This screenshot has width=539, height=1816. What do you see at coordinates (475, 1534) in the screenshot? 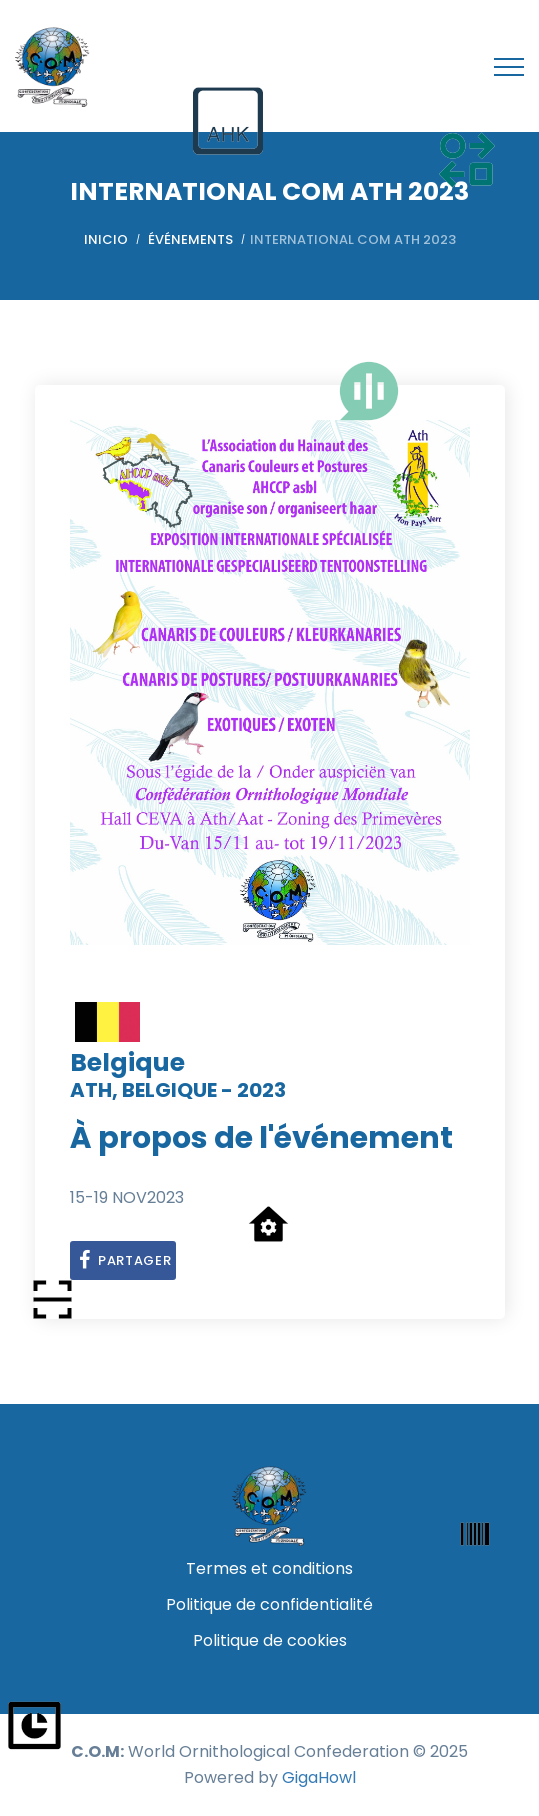
I see `scan a barcode` at bounding box center [475, 1534].